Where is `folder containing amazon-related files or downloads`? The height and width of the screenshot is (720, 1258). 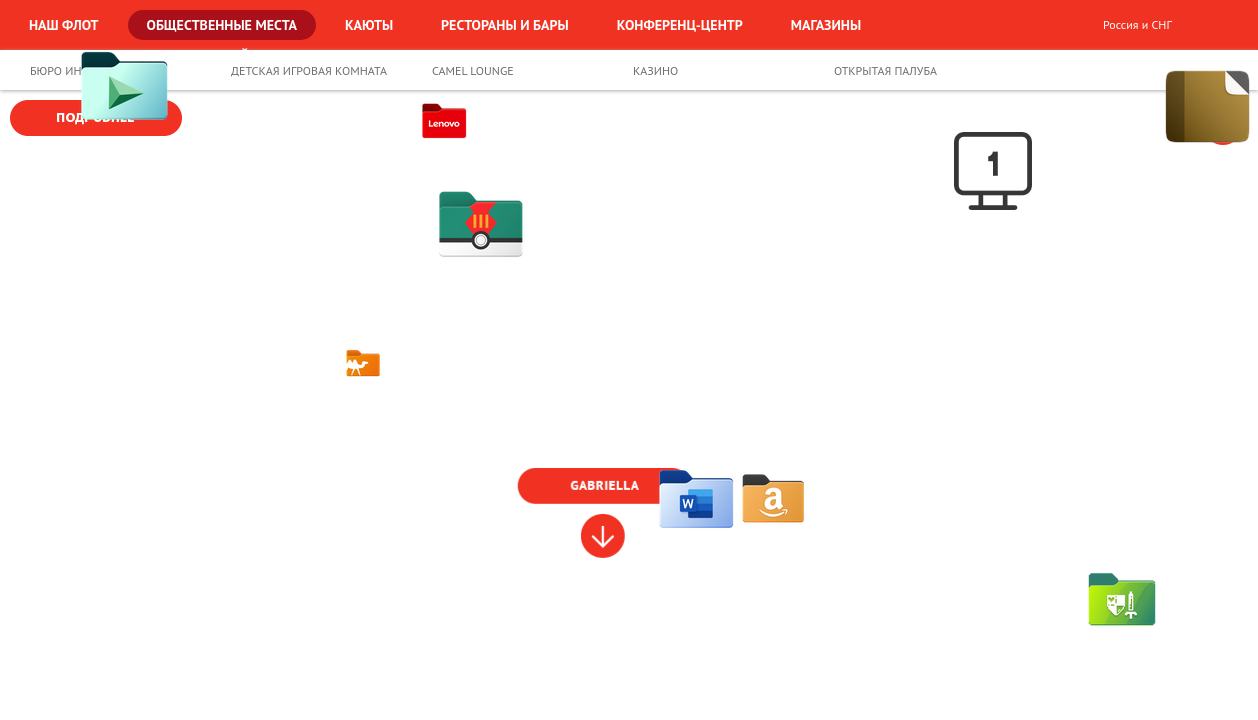 folder containing amazon-related files or downloads is located at coordinates (773, 500).